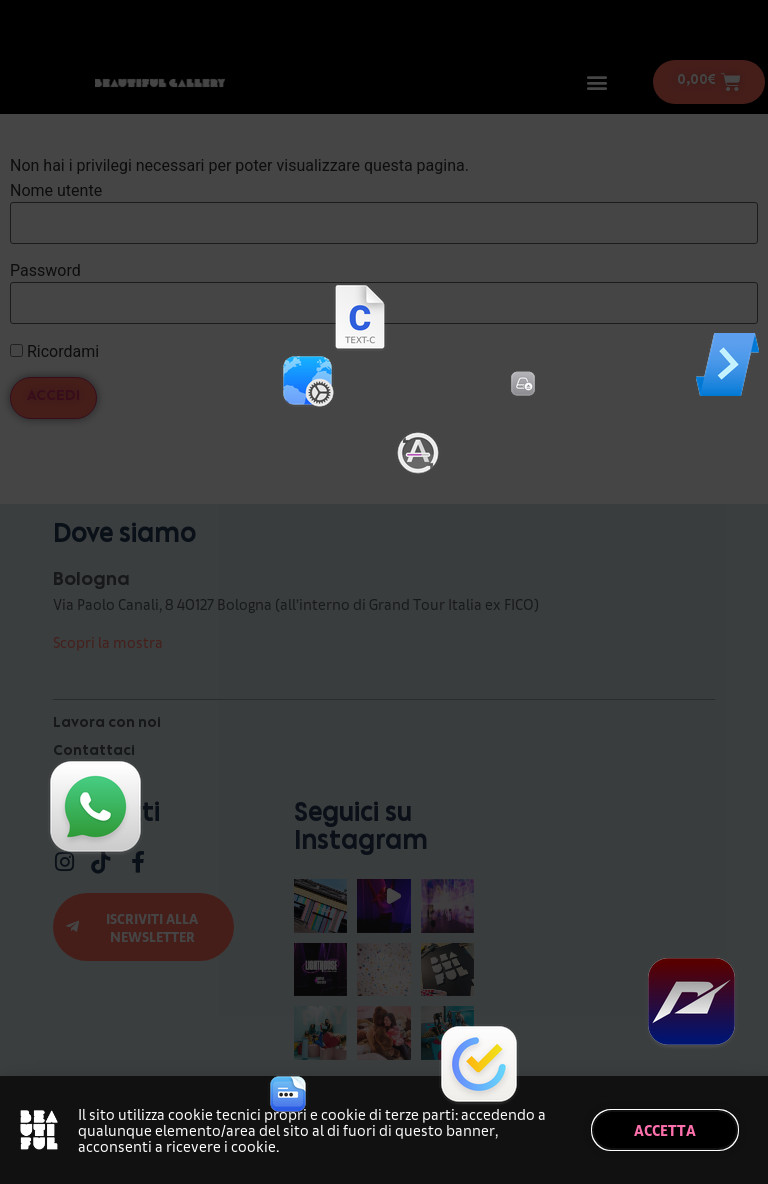  What do you see at coordinates (307, 380) in the screenshot?
I see `configure network and workgroup settings` at bounding box center [307, 380].